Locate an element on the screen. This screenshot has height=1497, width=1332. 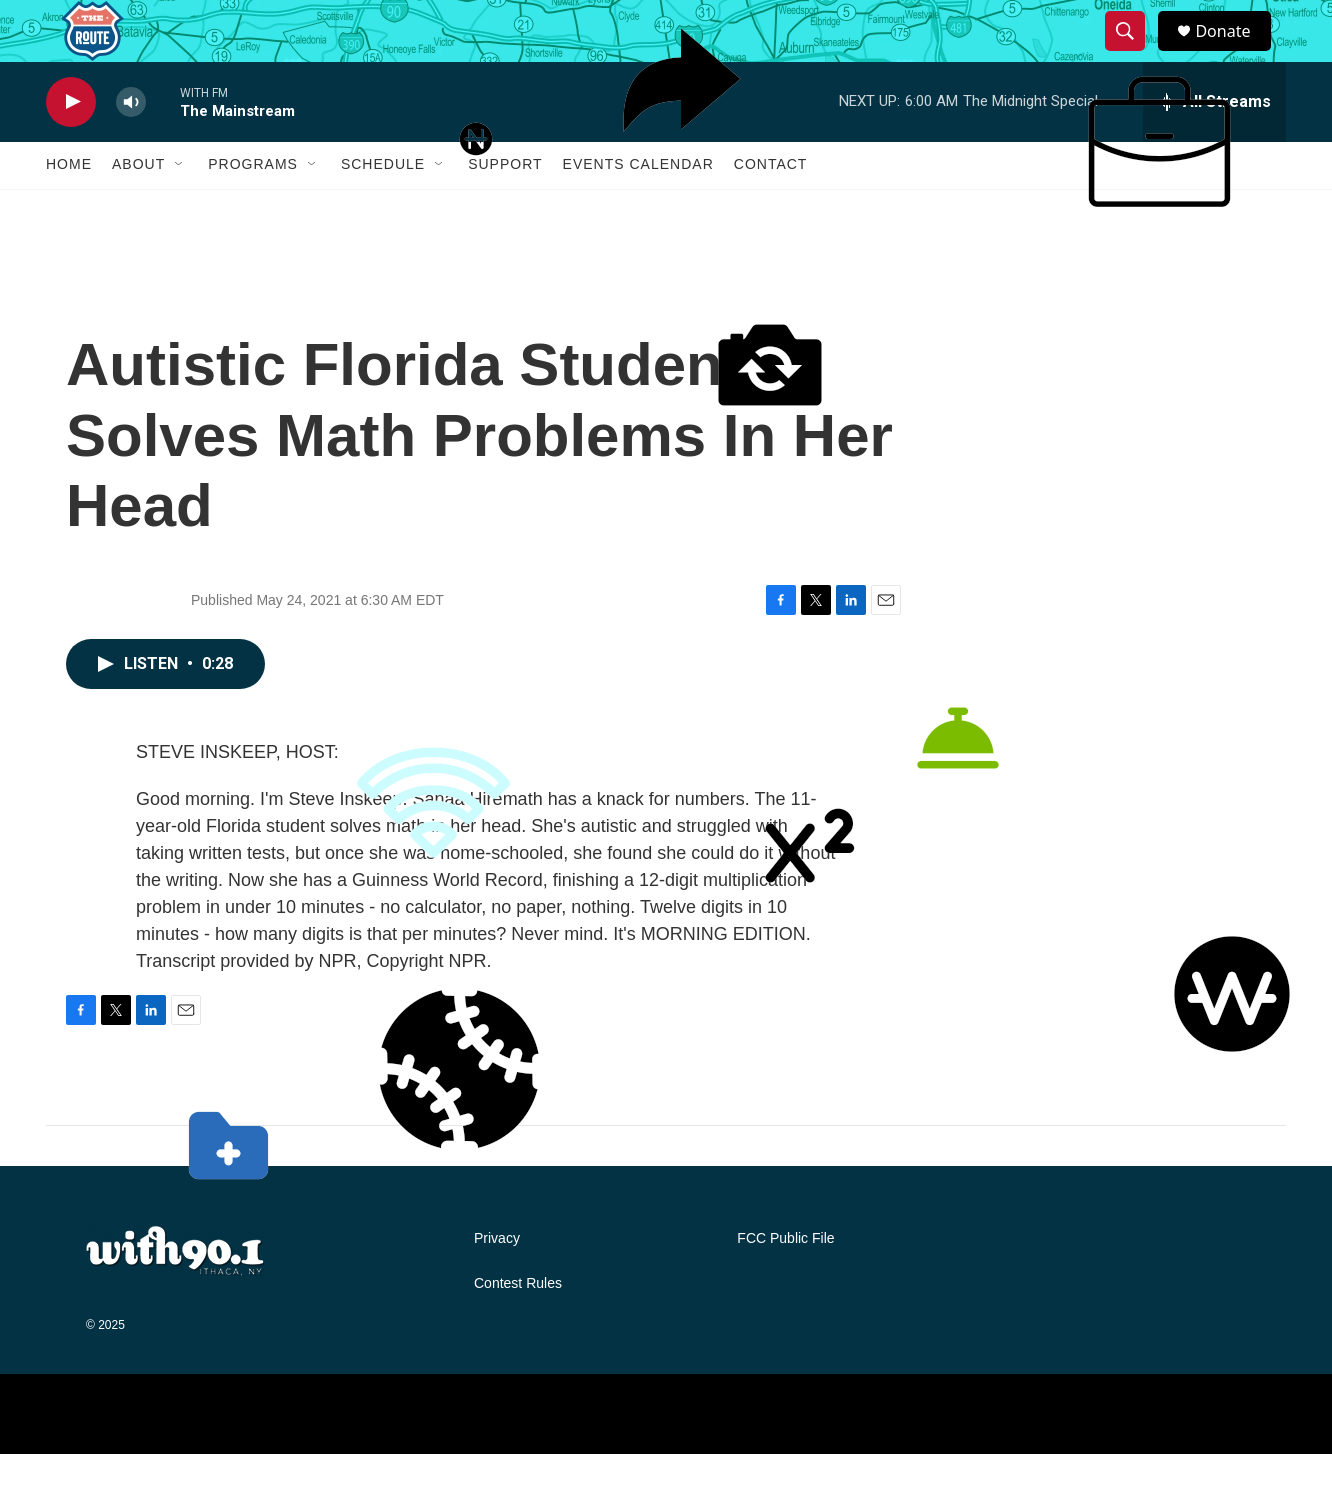
share or forward content is located at coordinates (682, 80).